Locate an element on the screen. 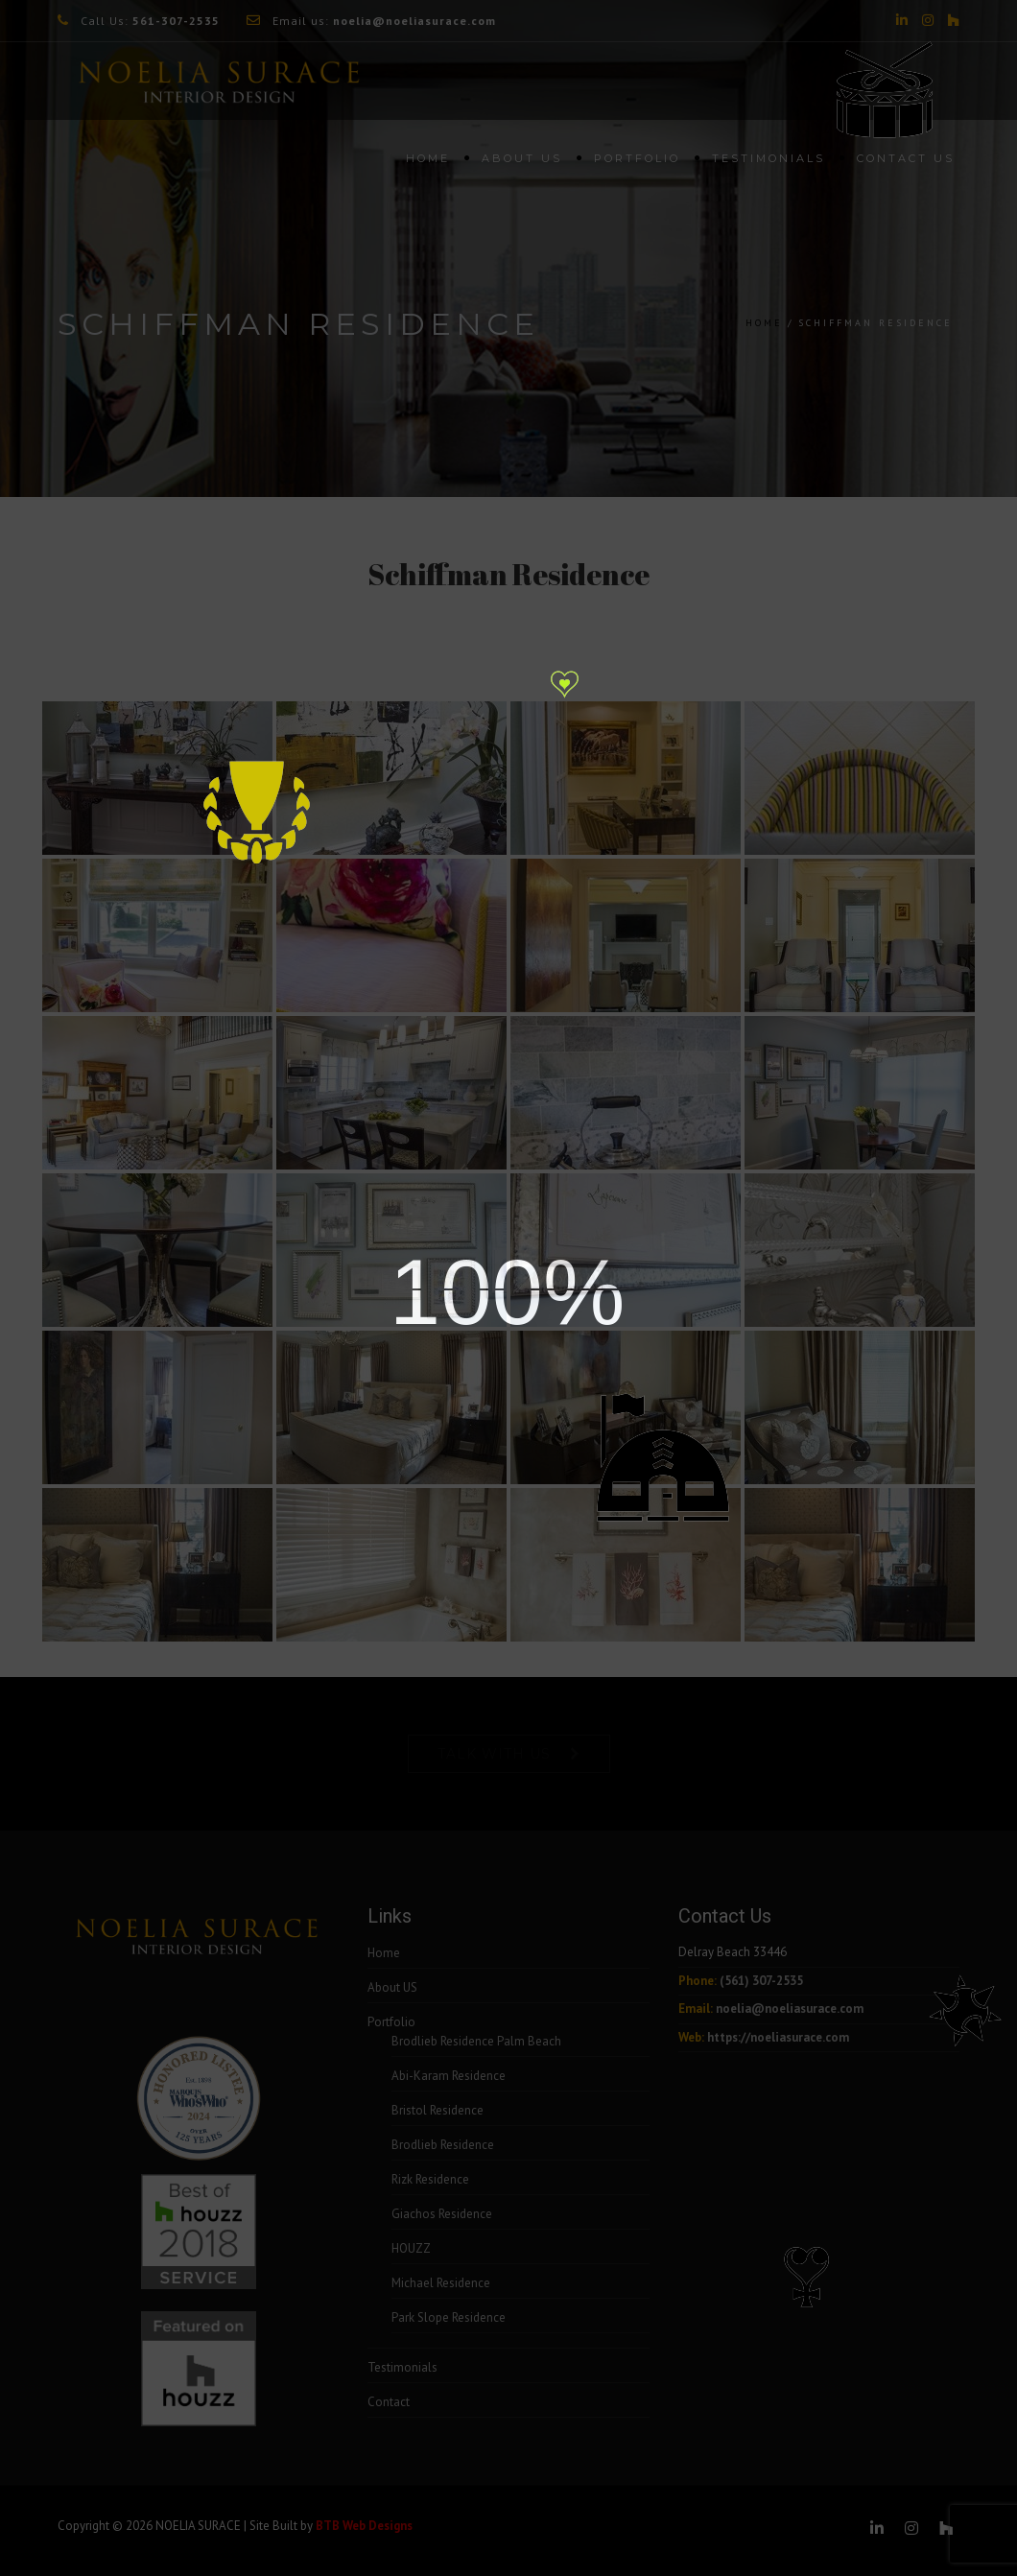 This screenshot has height=2576, width=1017. view achievements or awards is located at coordinates (256, 810).